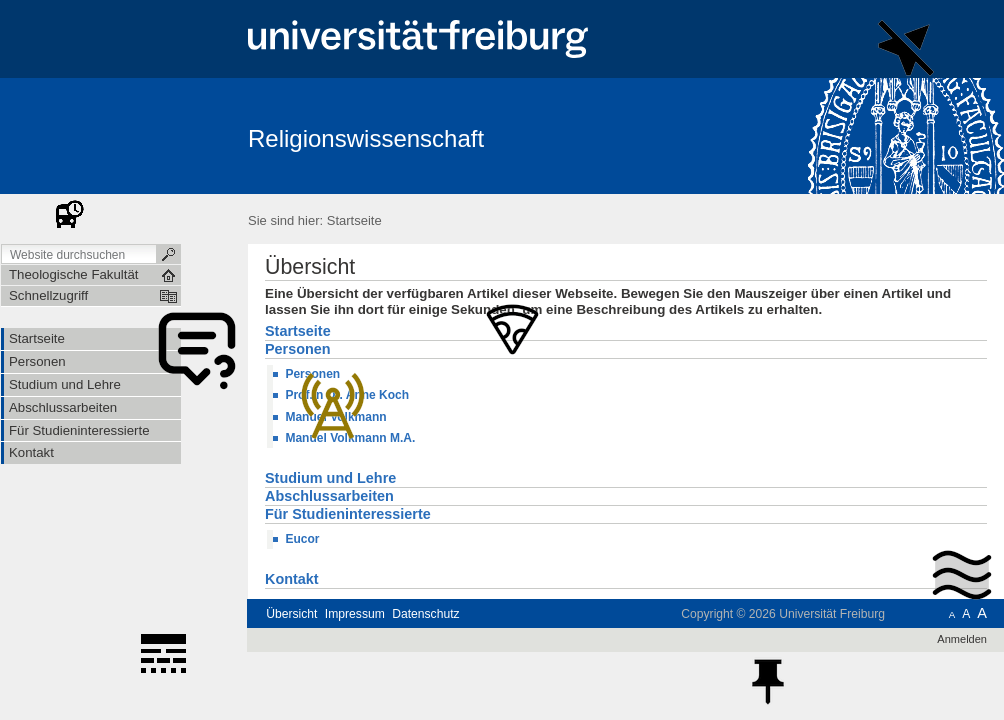  What do you see at coordinates (330, 406) in the screenshot?
I see `indicates active broadcast or streaming status` at bounding box center [330, 406].